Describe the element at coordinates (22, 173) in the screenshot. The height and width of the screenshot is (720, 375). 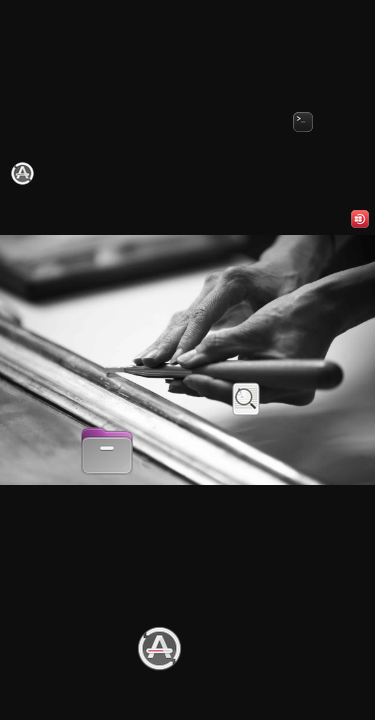
I see `open the software updater application` at that location.